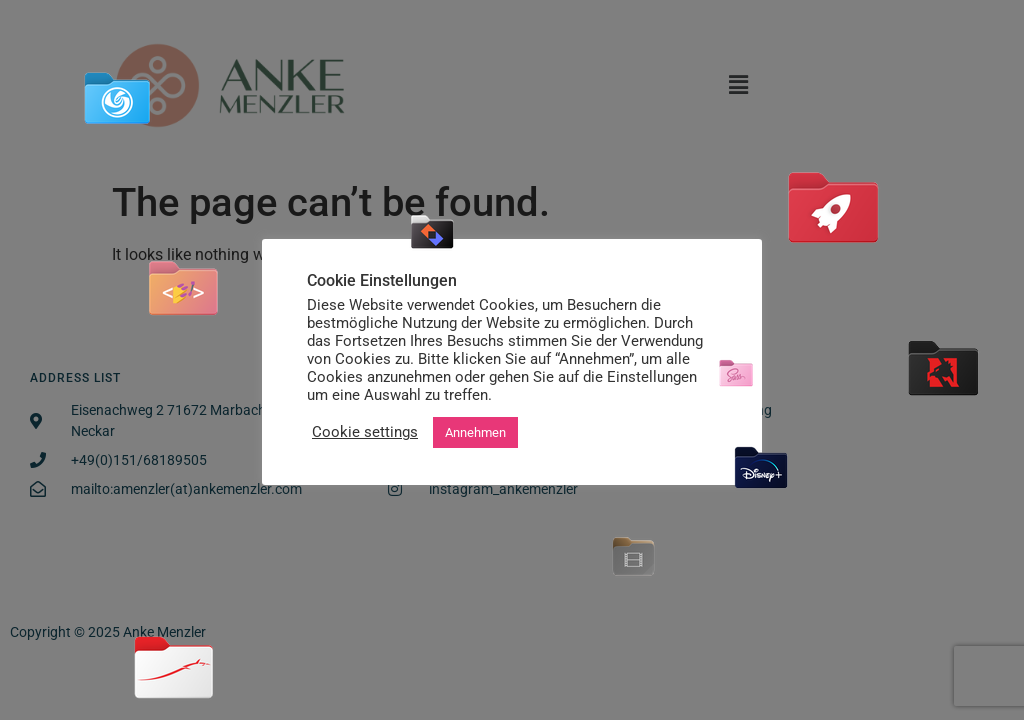  I want to click on open nusantara project files folder, so click(943, 370).